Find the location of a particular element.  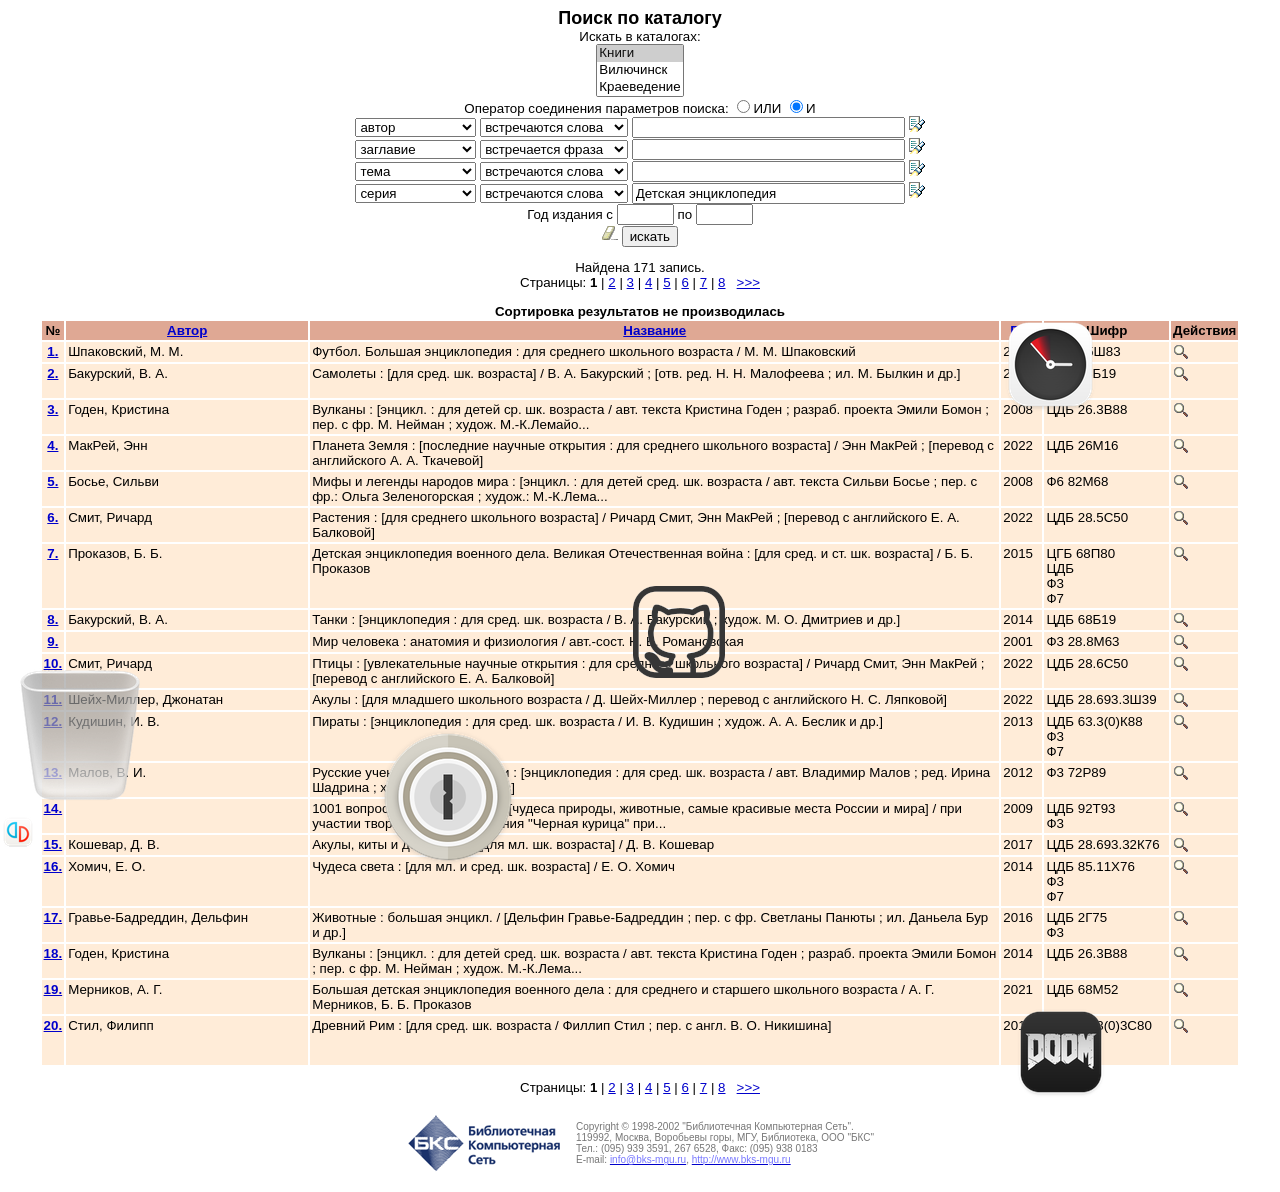

open GitHub Desktop application is located at coordinates (679, 632).